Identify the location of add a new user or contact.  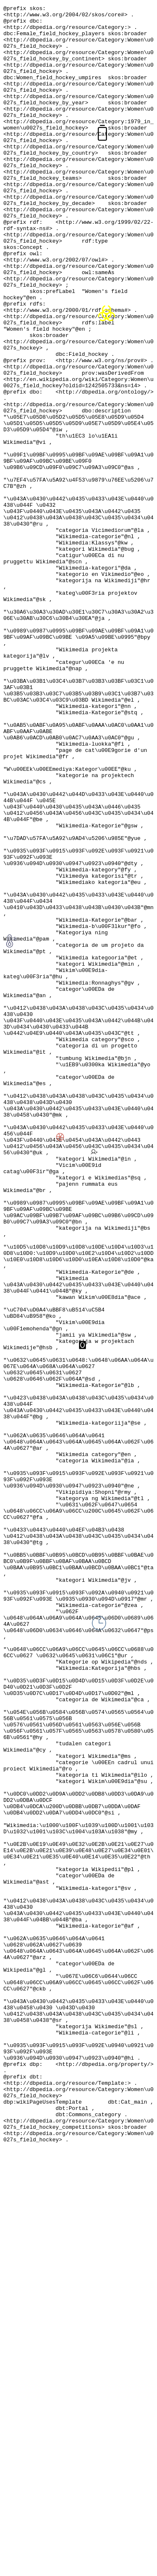
(94, 1152).